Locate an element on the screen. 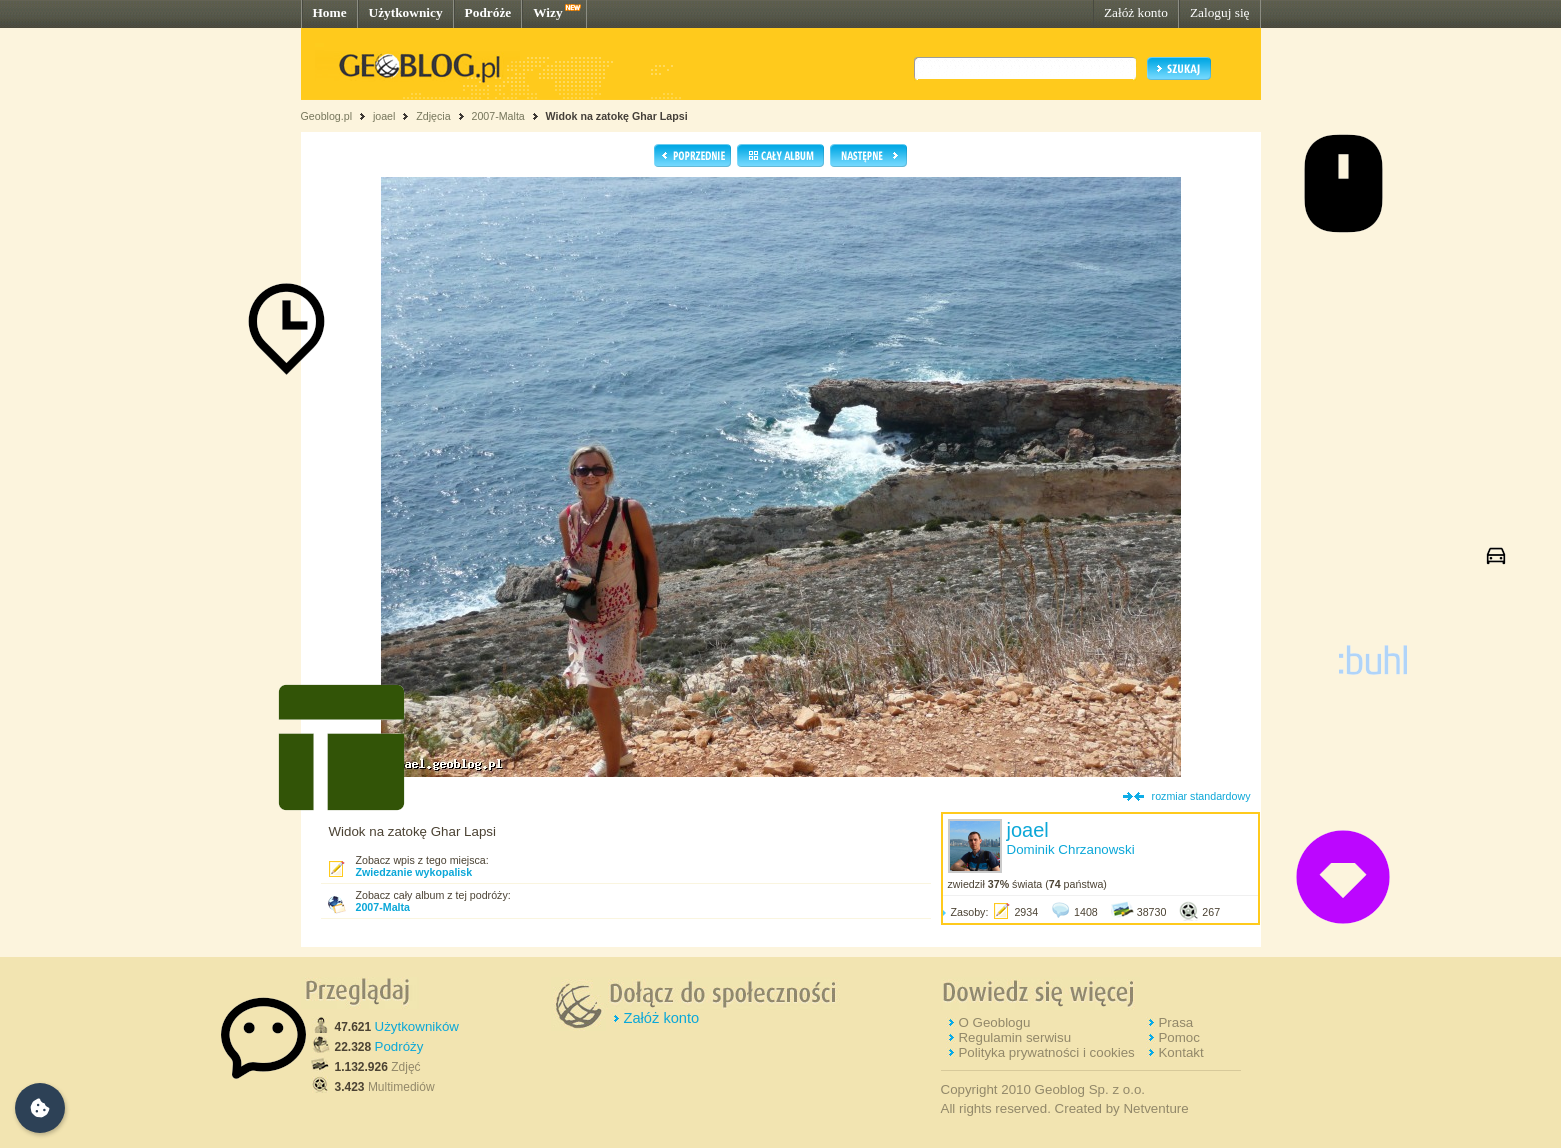  buhl company logo is located at coordinates (1373, 660).